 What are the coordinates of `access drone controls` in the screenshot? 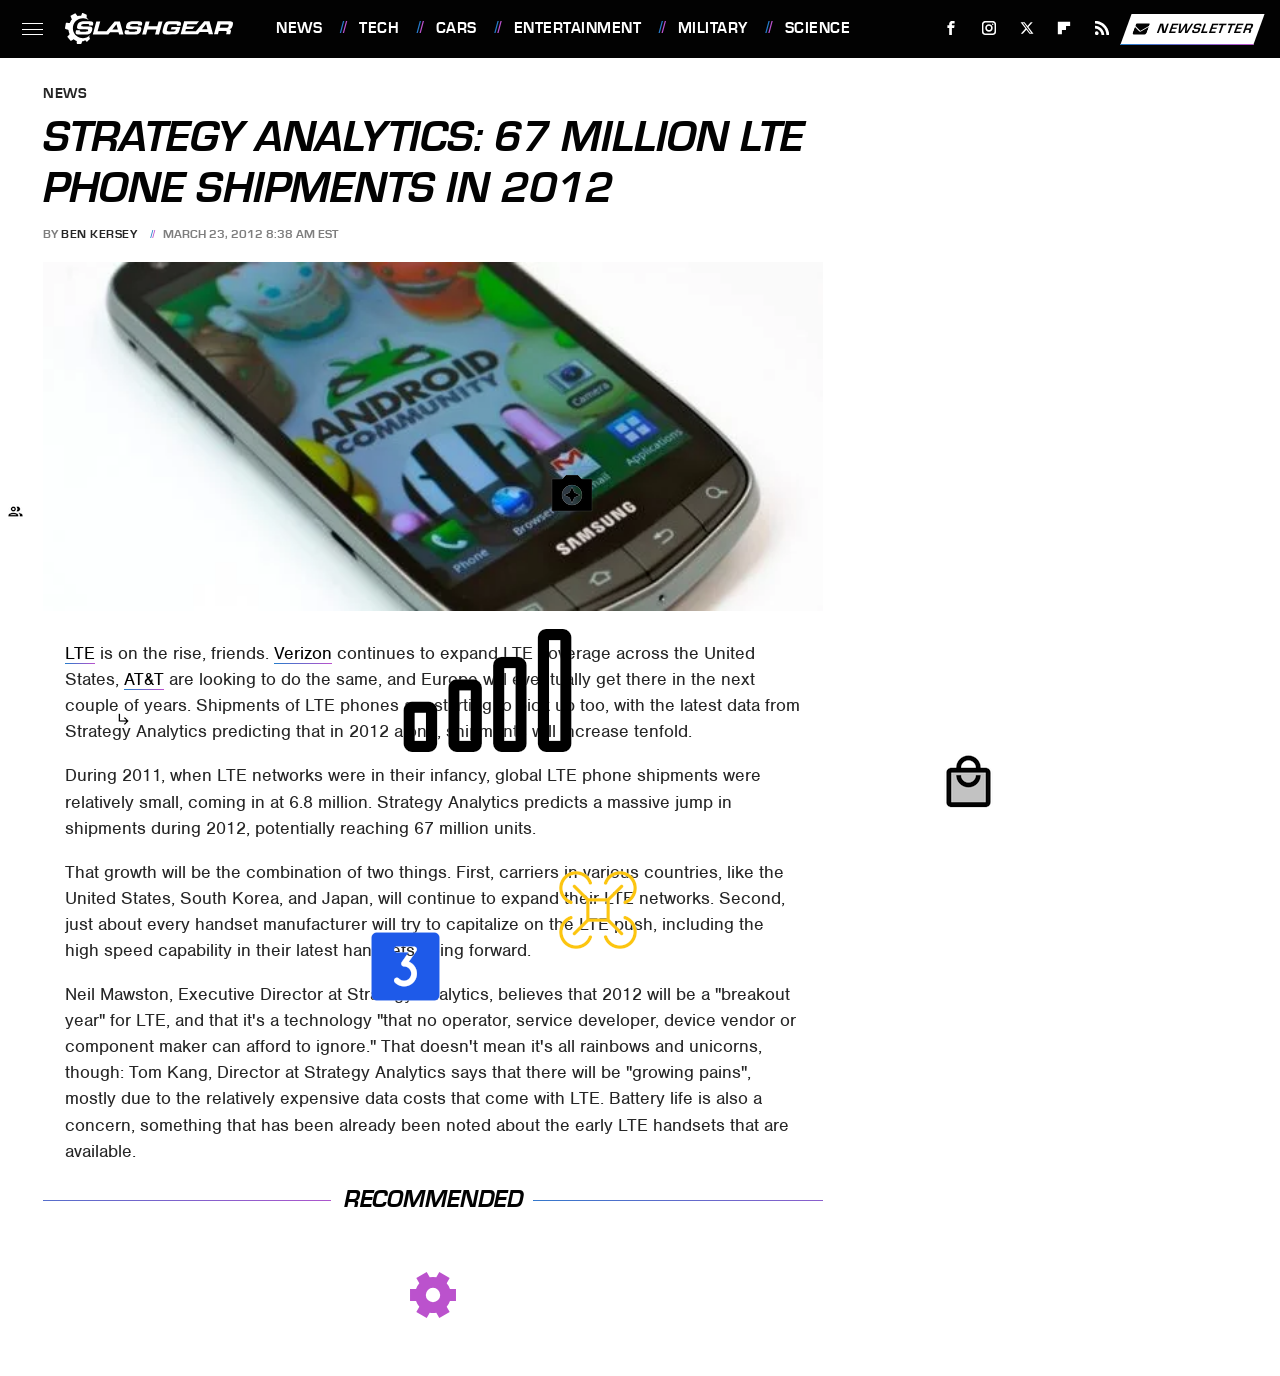 It's located at (598, 910).